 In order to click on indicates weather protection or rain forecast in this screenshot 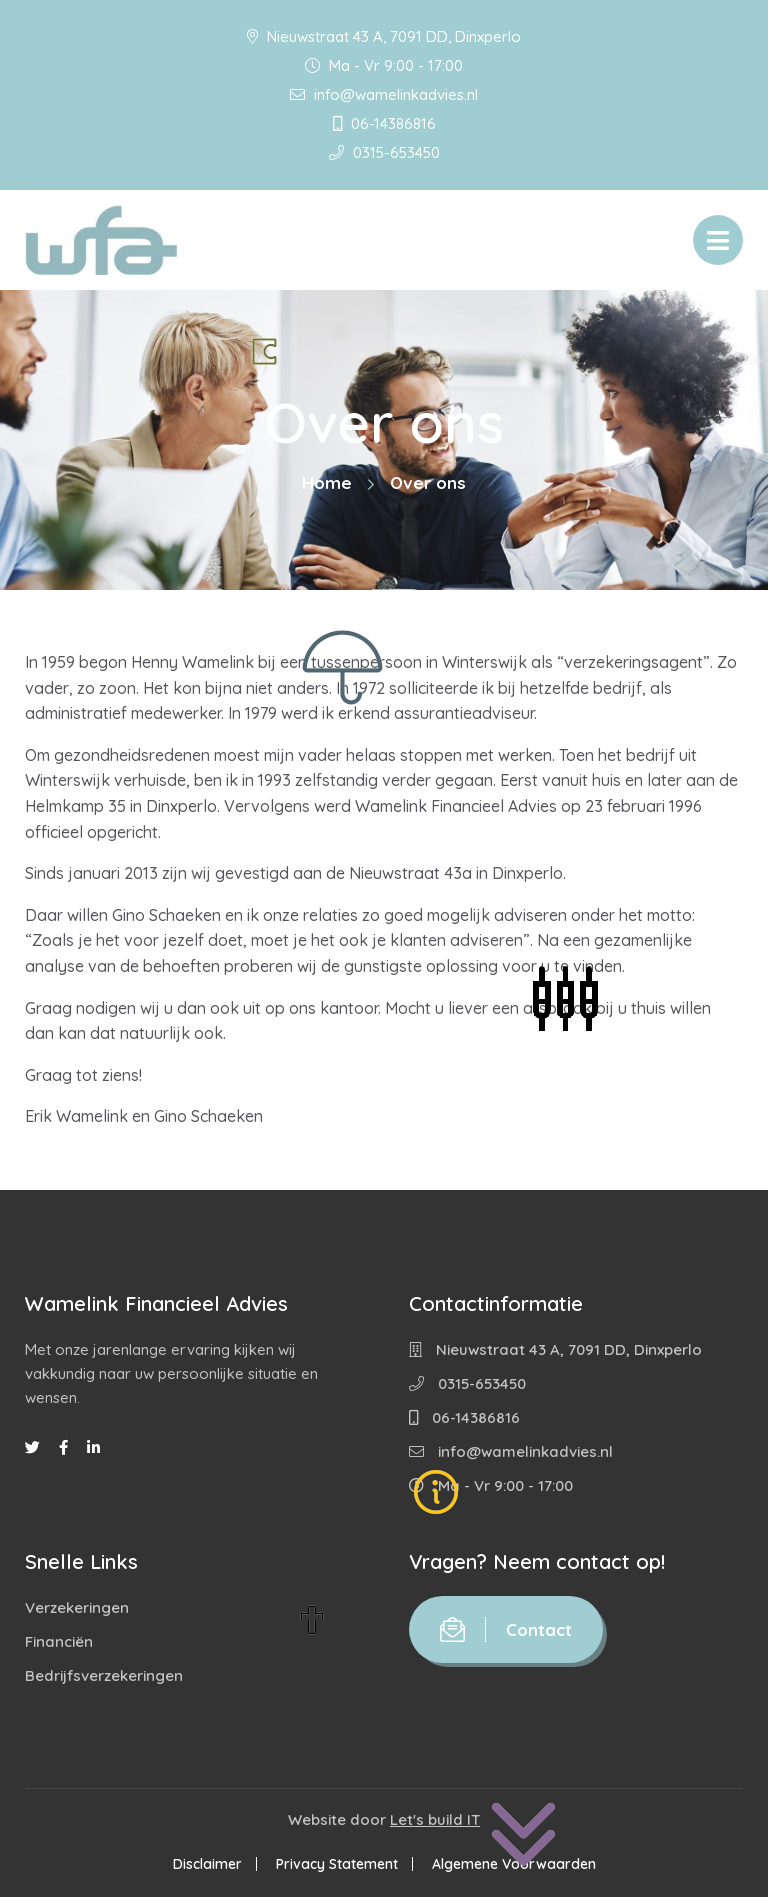, I will do `click(342, 667)`.